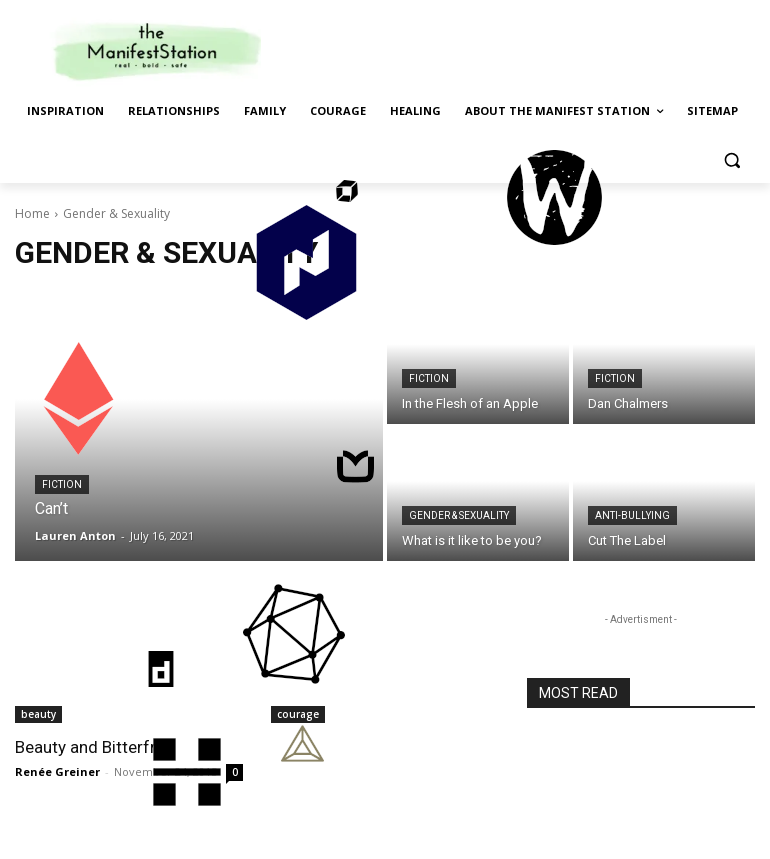 The width and height of the screenshot is (770, 859). I want to click on knowledgebase app or service logo, so click(355, 466).